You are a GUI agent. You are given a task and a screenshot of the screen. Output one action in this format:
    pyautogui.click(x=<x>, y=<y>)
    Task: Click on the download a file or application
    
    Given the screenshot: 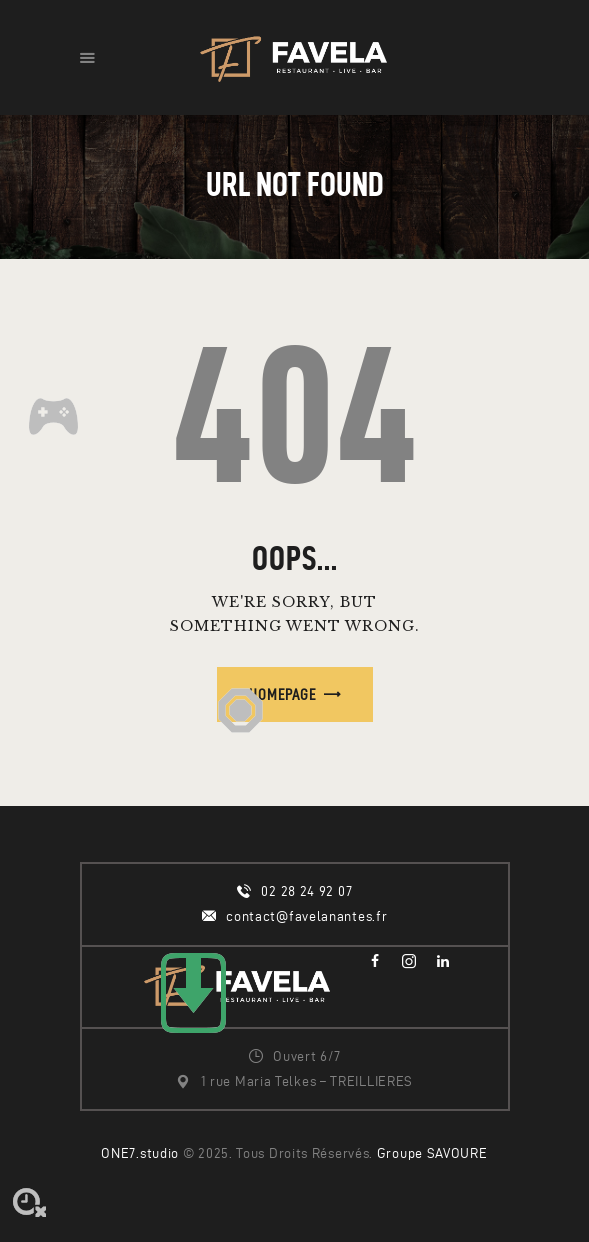 What is the action you would take?
    pyautogui.click(x=196, y=993)
    